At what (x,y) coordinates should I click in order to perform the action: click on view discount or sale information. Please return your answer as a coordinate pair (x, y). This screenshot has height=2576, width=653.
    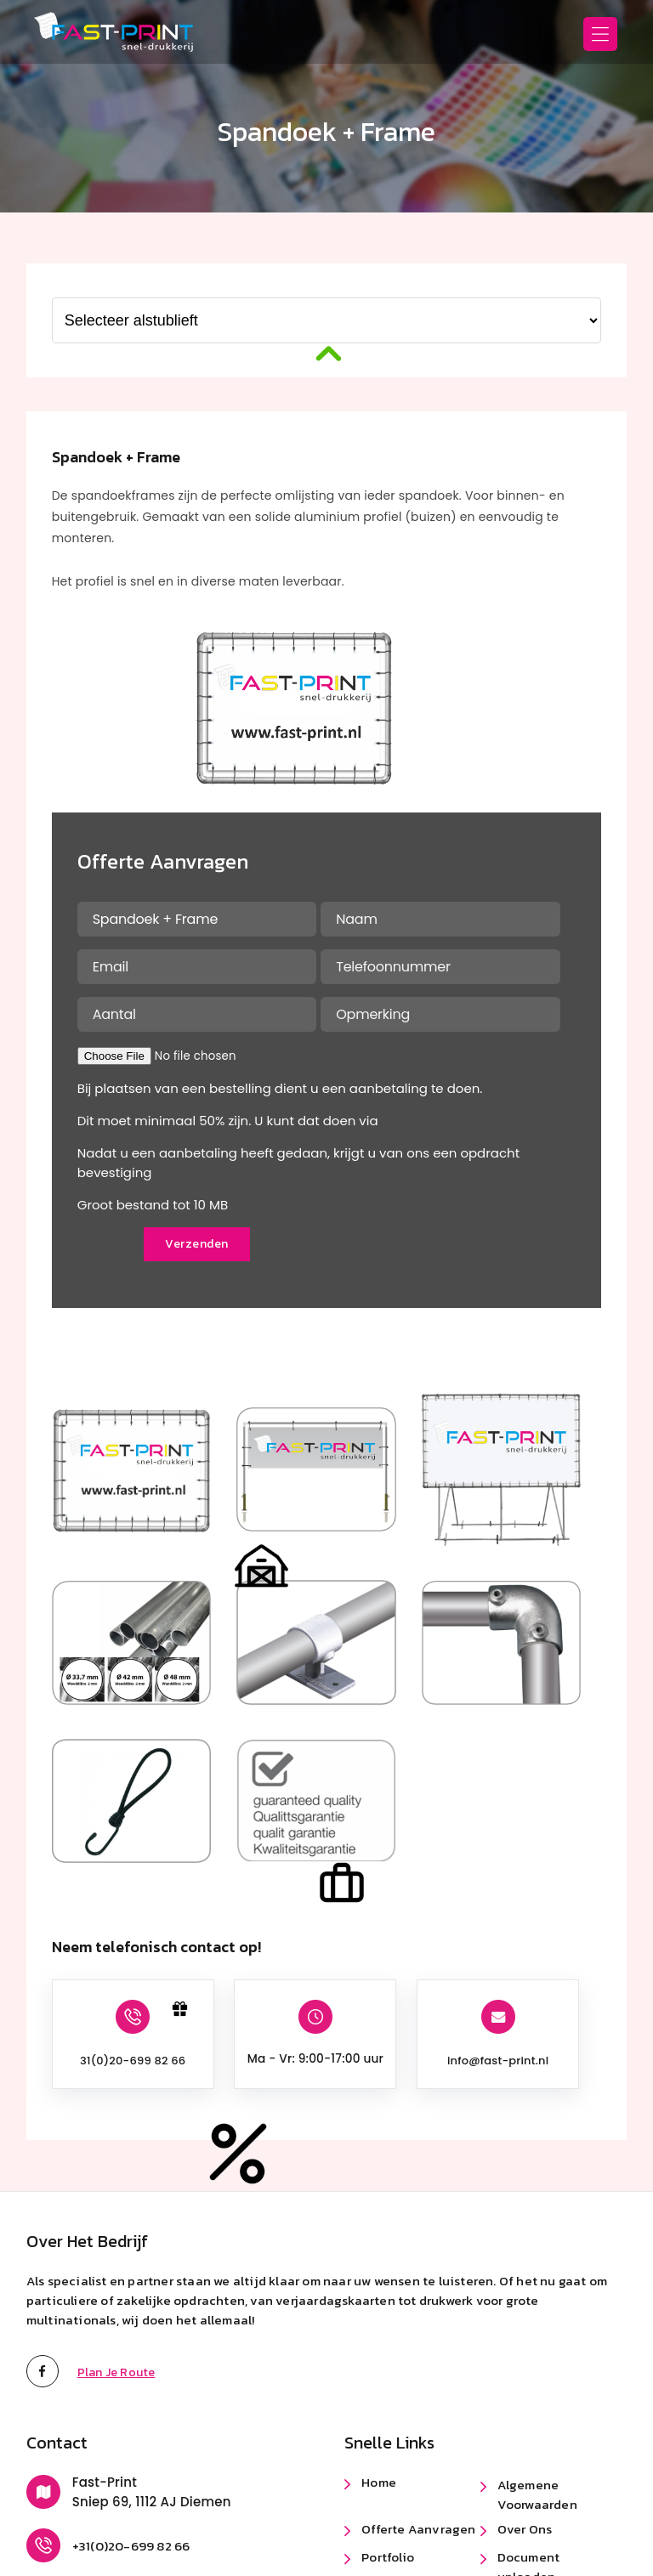
    Looking at the image, I should click on (238, 2152).